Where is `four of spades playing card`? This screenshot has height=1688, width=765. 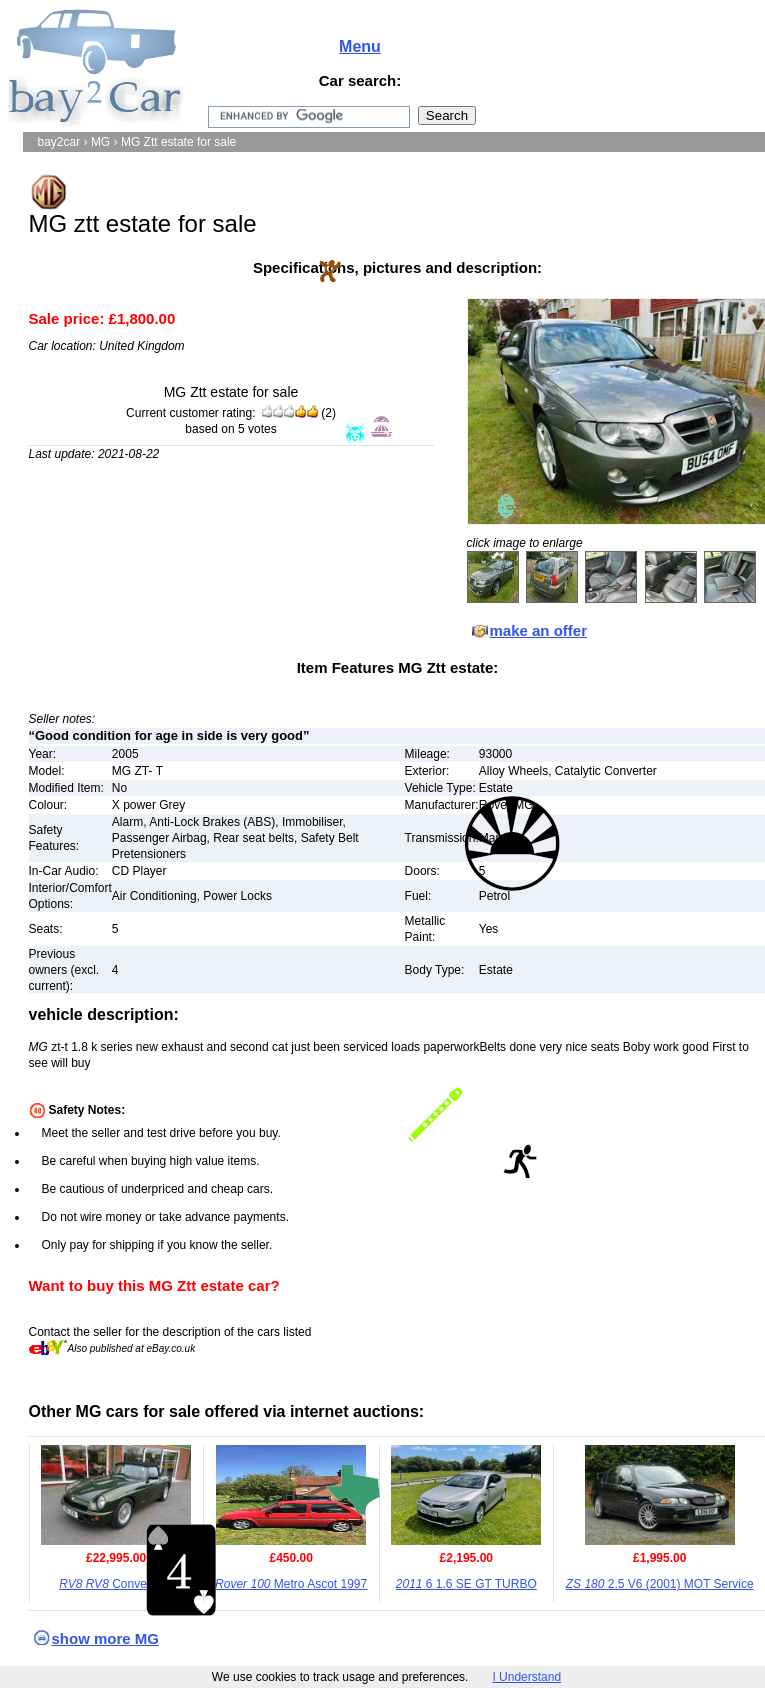
four of spades playing card is located at coordinates (181, 1570).